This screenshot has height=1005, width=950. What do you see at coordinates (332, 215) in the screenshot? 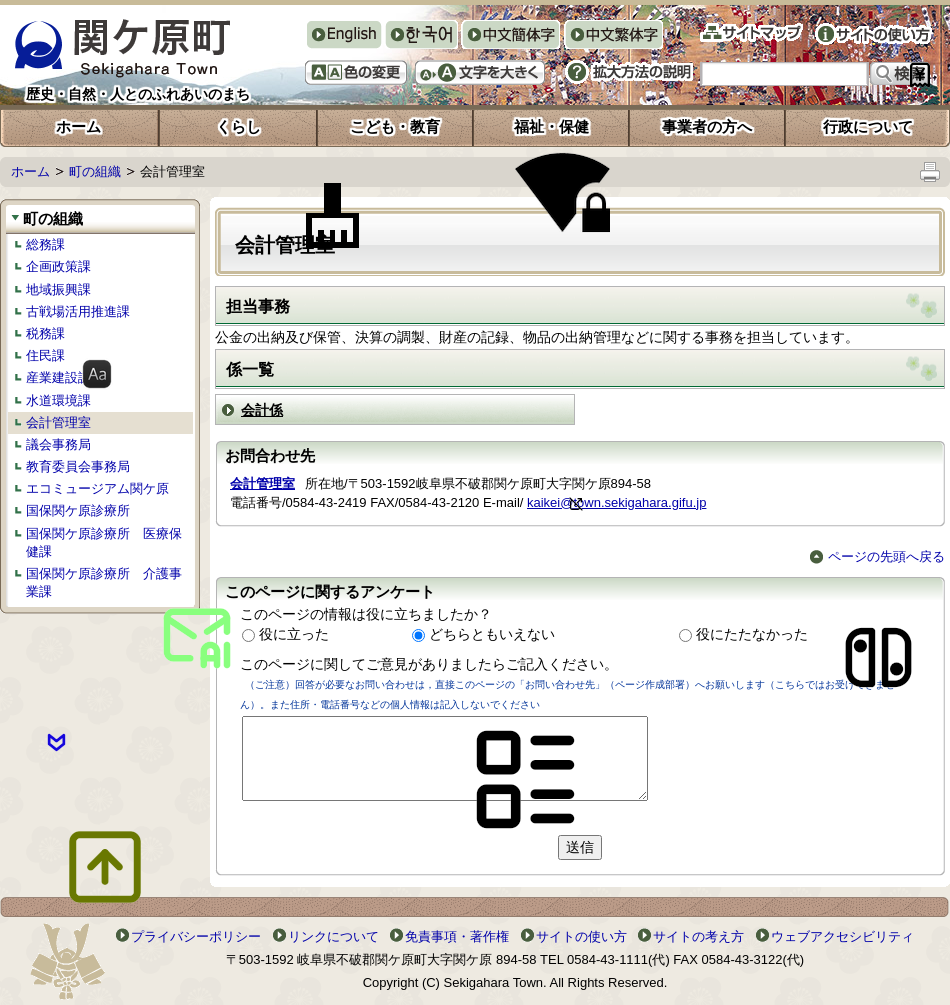
I see `access cleaning or housekeeping services` at bounding box center [332, 215].